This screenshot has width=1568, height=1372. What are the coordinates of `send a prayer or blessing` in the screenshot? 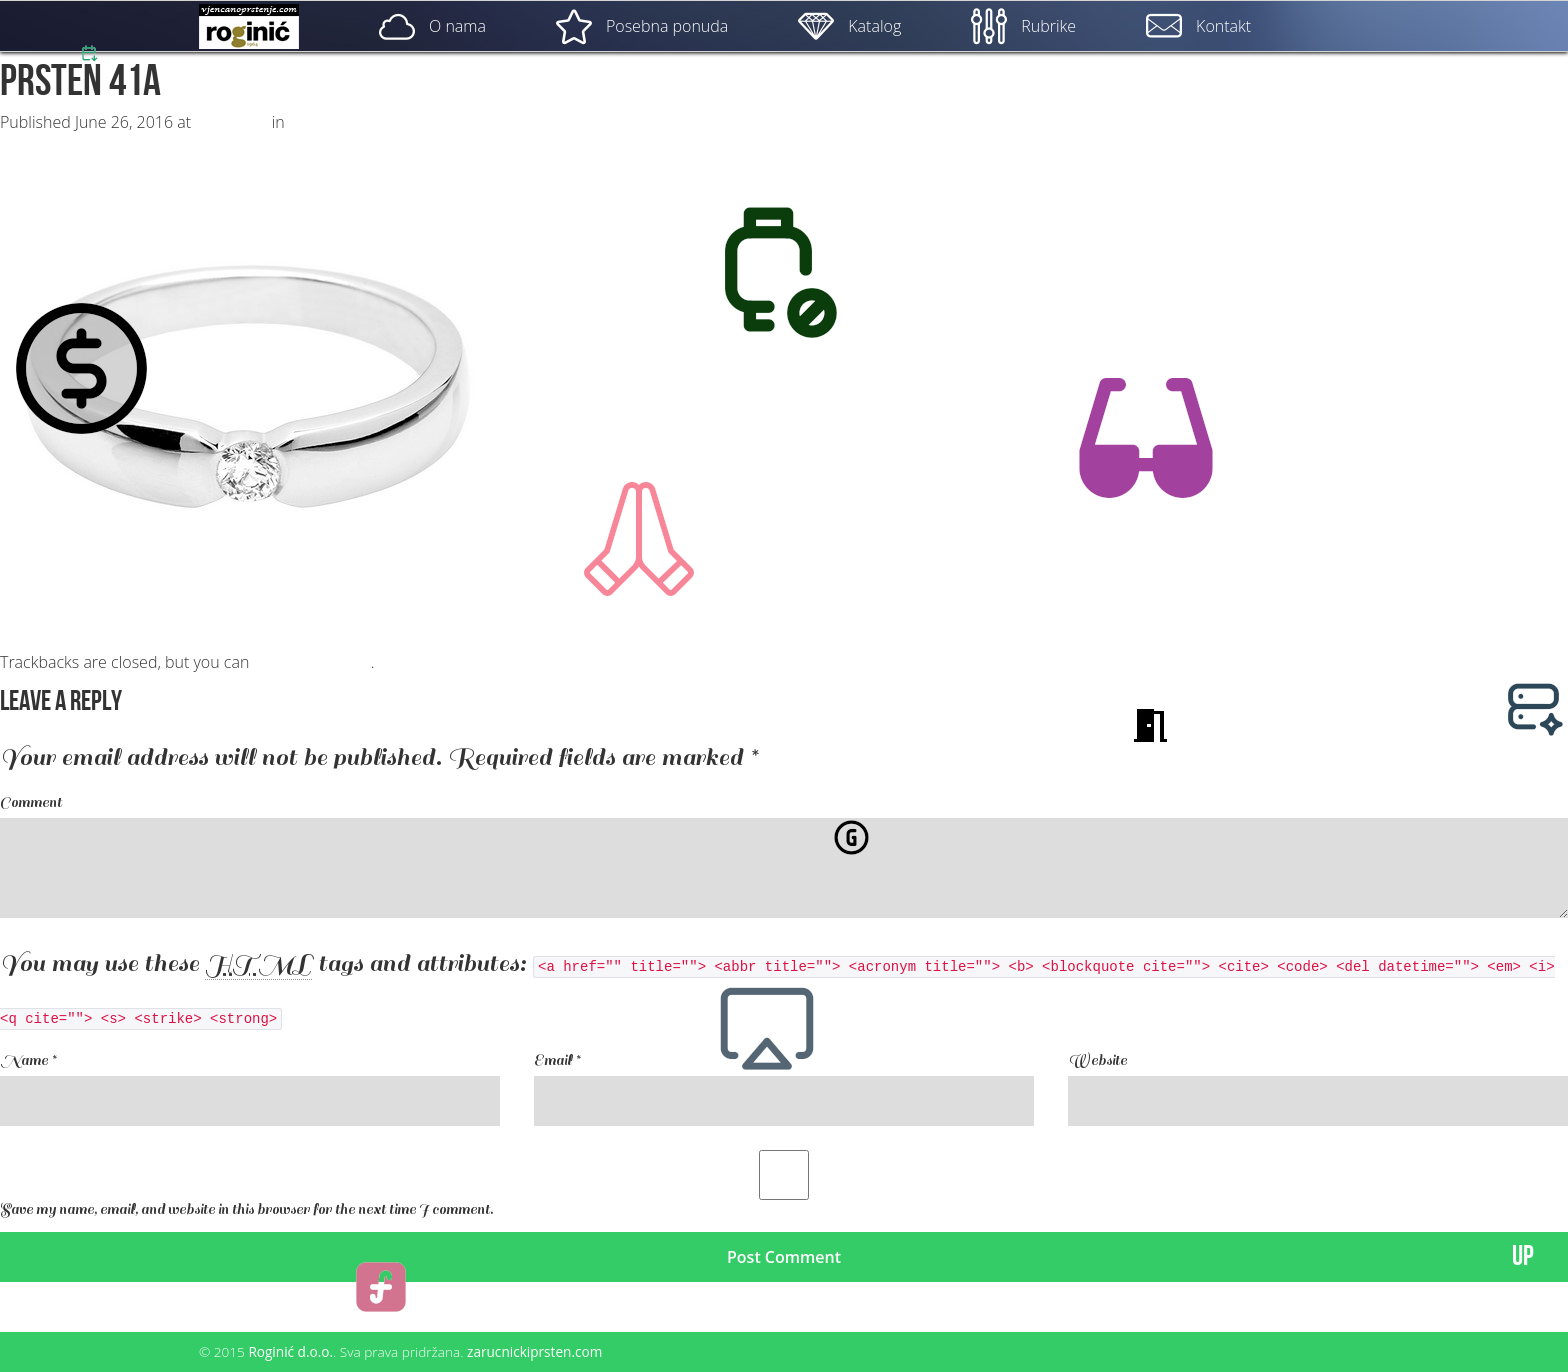 It's located at (639, 541).